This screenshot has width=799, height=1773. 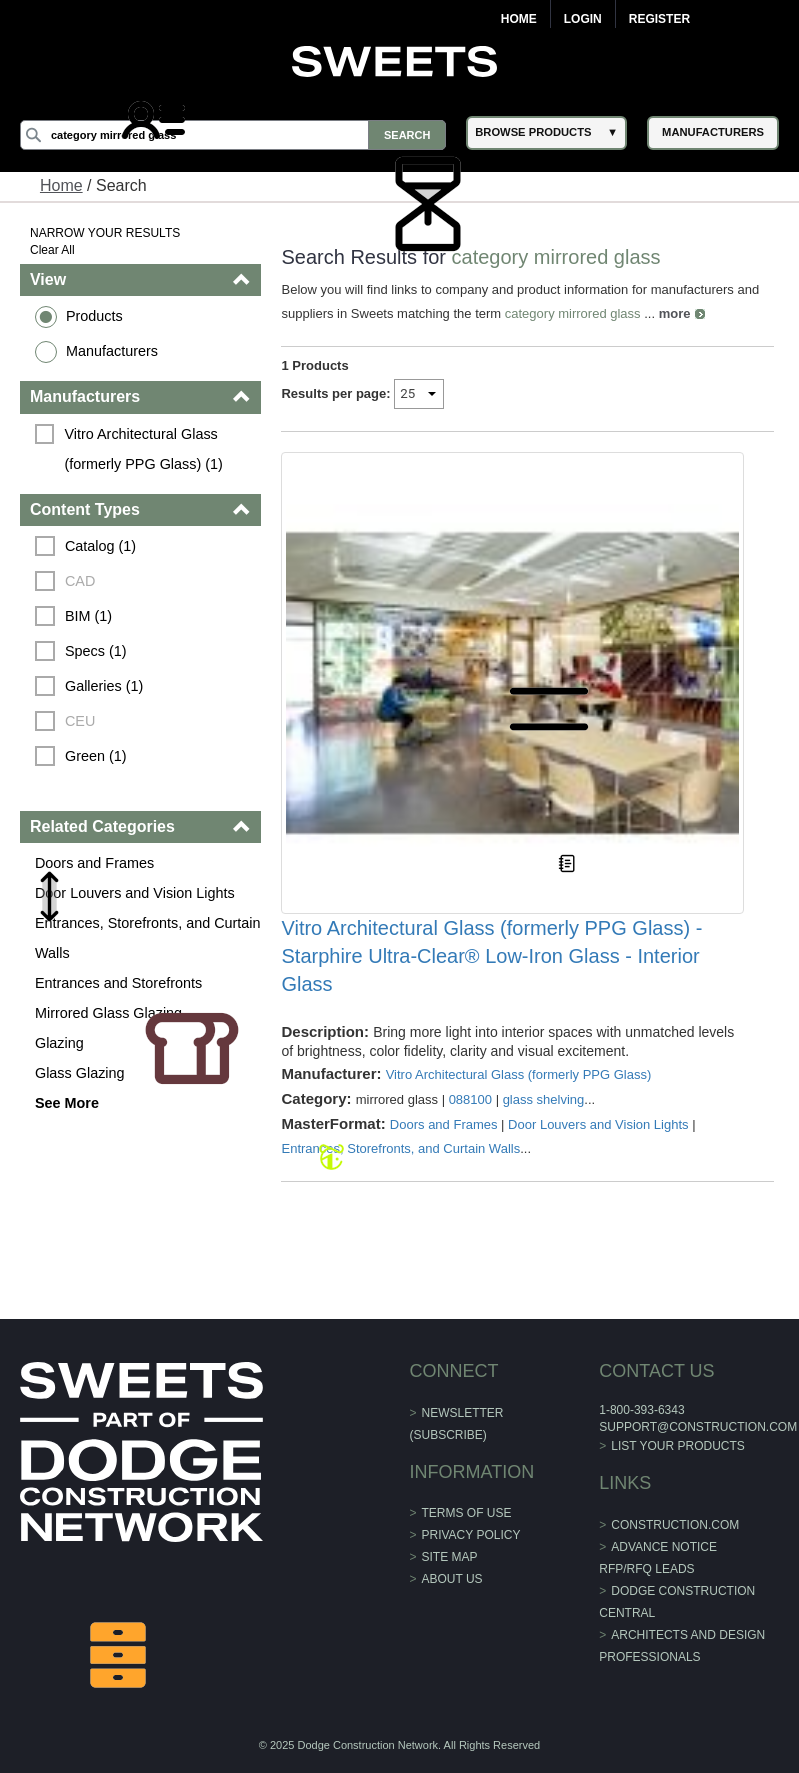 I want to click on adjust height or vertical size, so click(x=49, y=896).